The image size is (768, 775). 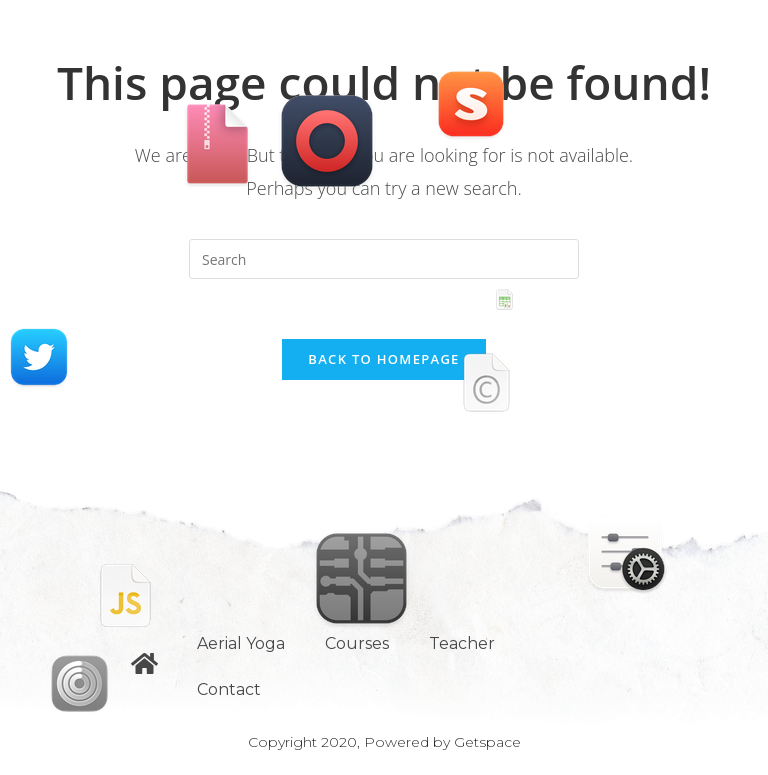 What do you see at coordinates (504, 299) in the screenshot?
I see `open a spreadsheet file` at bounding box center [504, 299].